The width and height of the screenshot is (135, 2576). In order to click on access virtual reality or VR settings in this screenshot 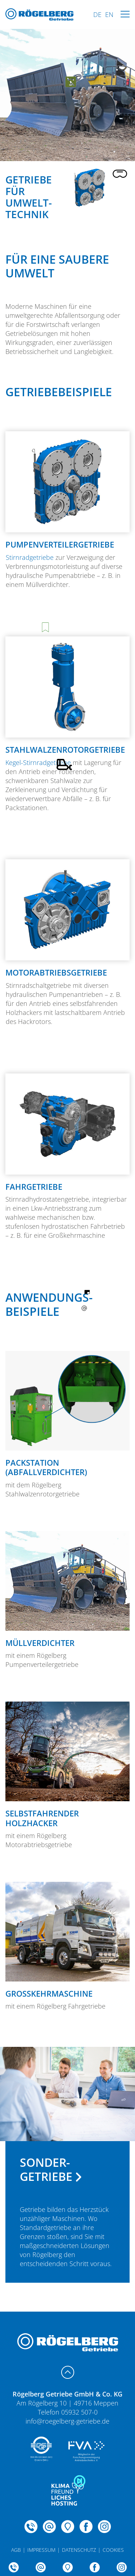, I will do `click(120, 174)`.